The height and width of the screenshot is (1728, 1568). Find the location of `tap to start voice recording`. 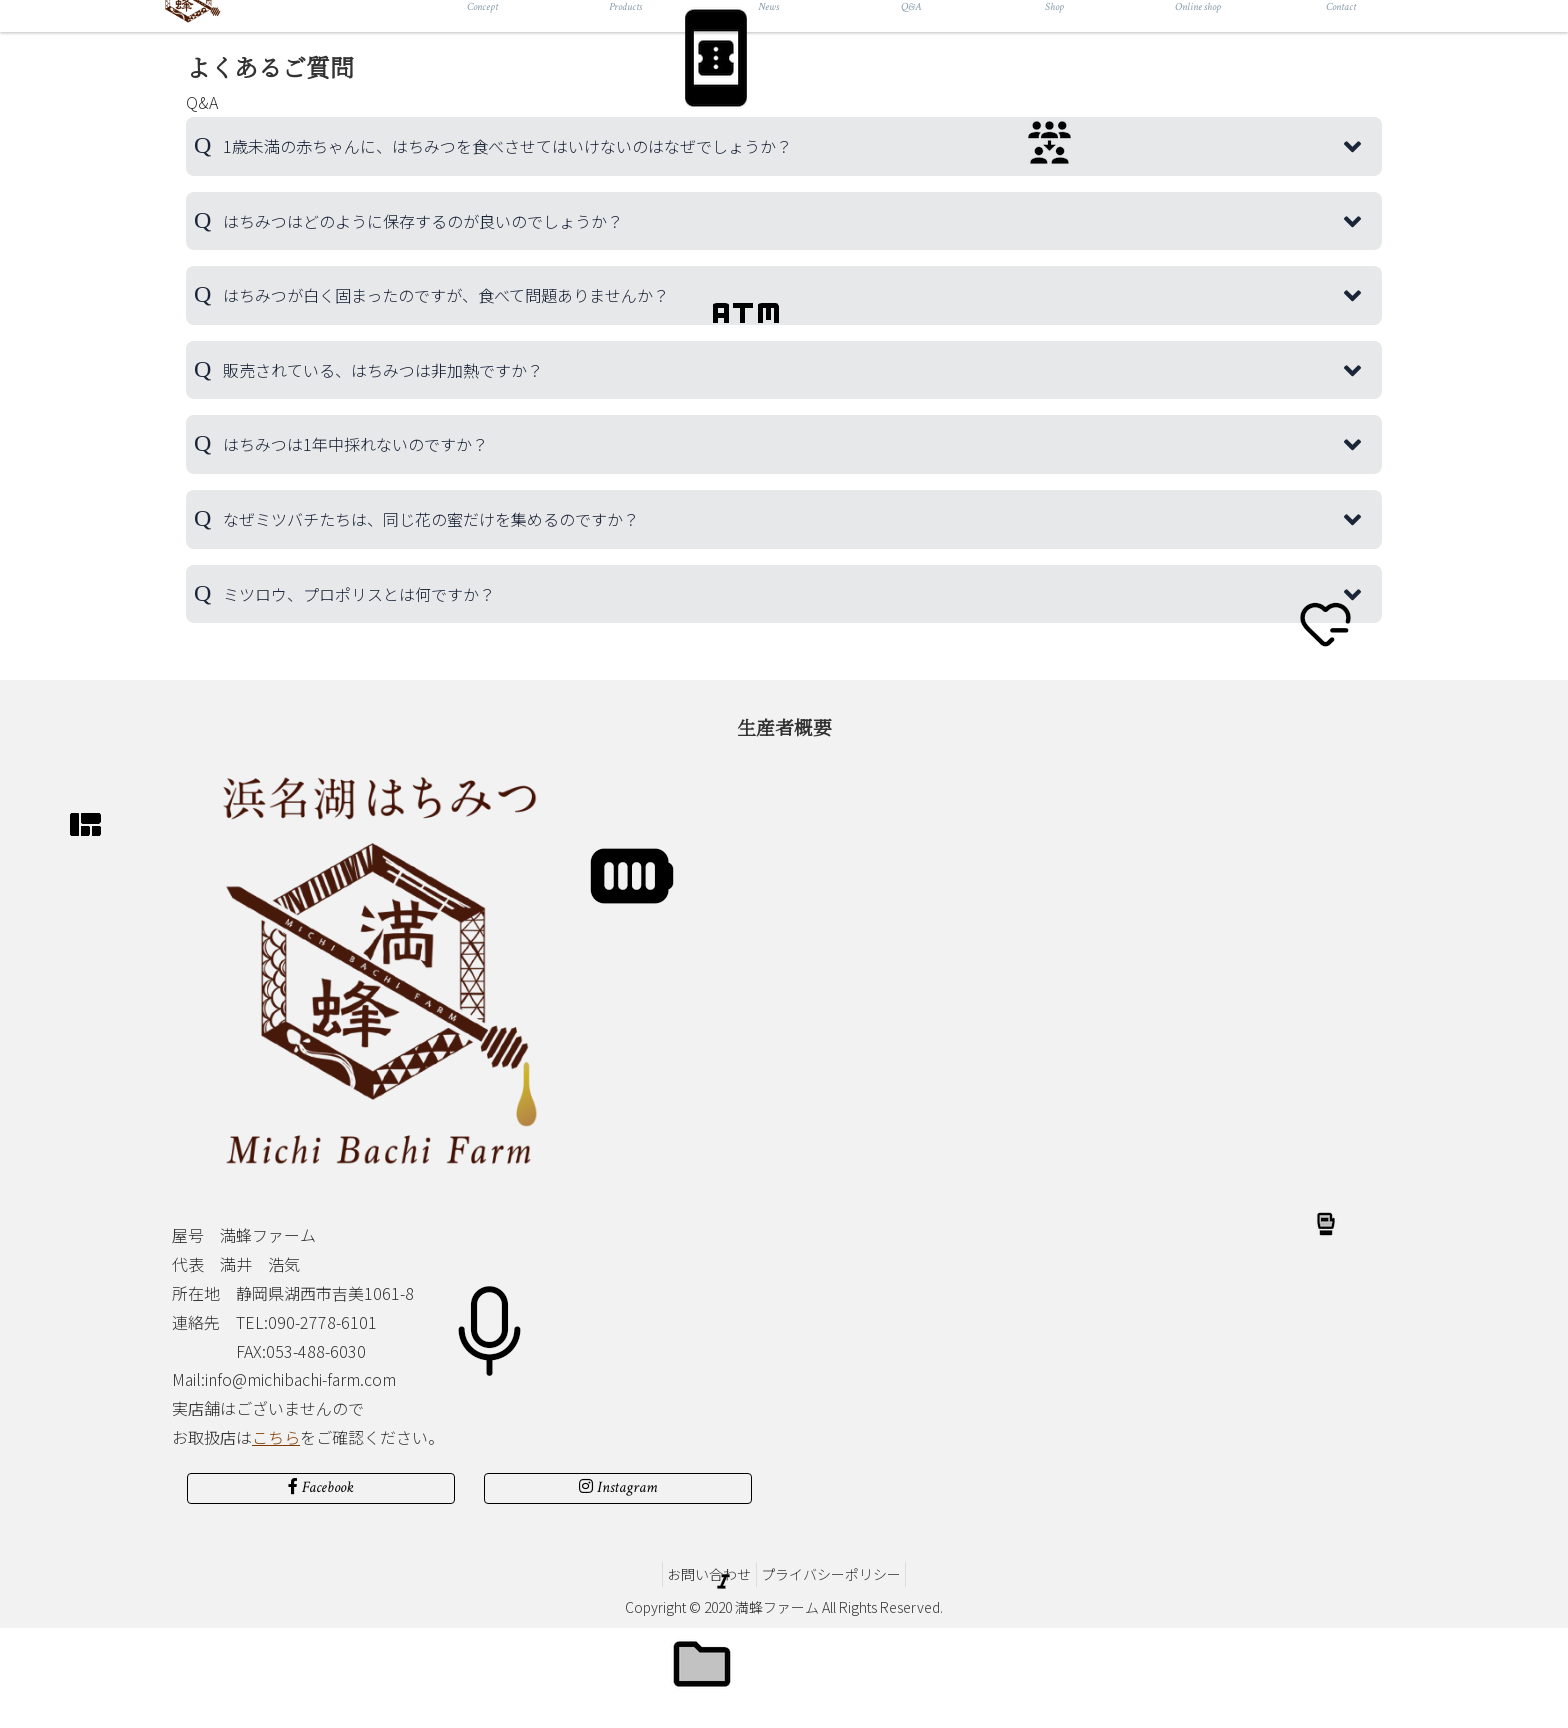

tap to start voice recording is located at coordinates (489, 1329).